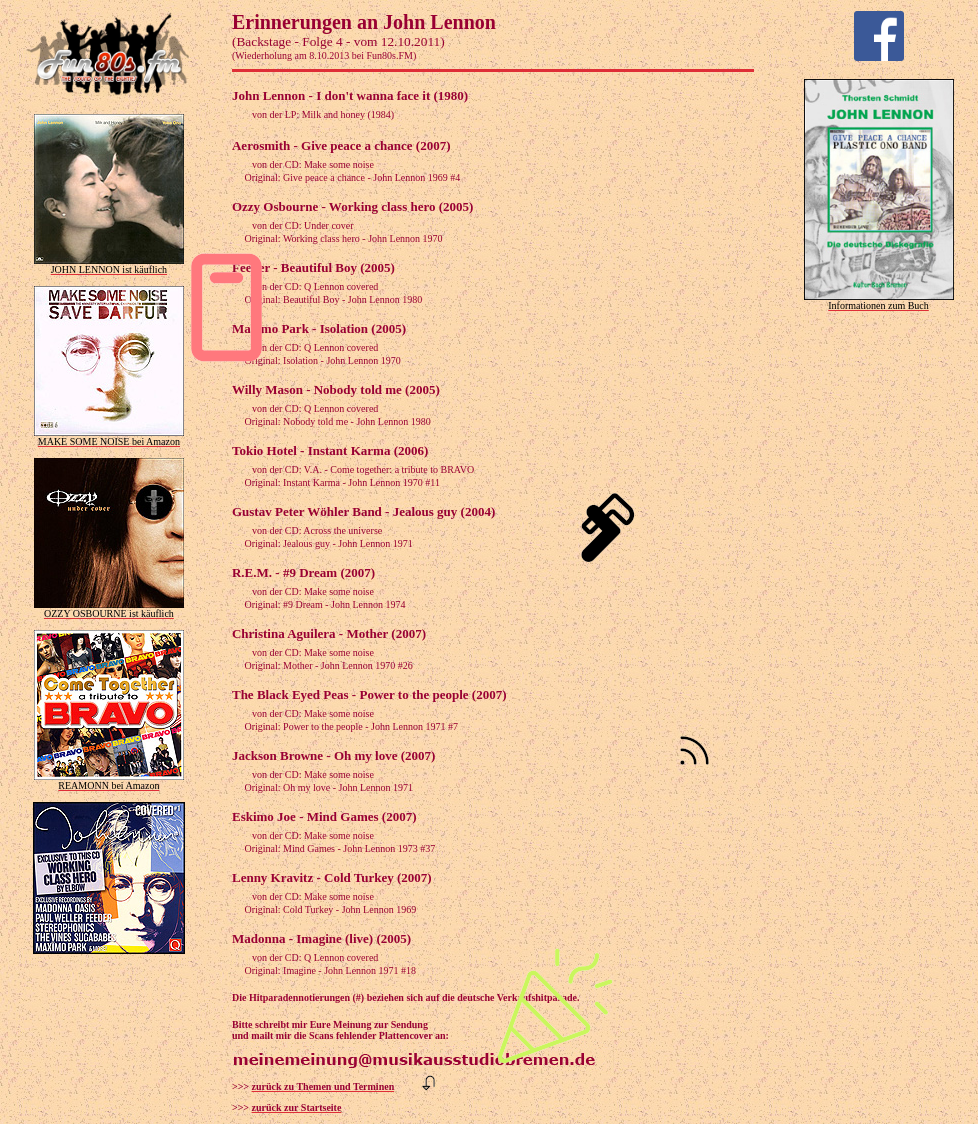 Image resolution: width=978 pixels, height=1124 pixels. Describe the element at coordinates (692, 752) in the screenshot. I see `subscribe to RSS feed` at that location.